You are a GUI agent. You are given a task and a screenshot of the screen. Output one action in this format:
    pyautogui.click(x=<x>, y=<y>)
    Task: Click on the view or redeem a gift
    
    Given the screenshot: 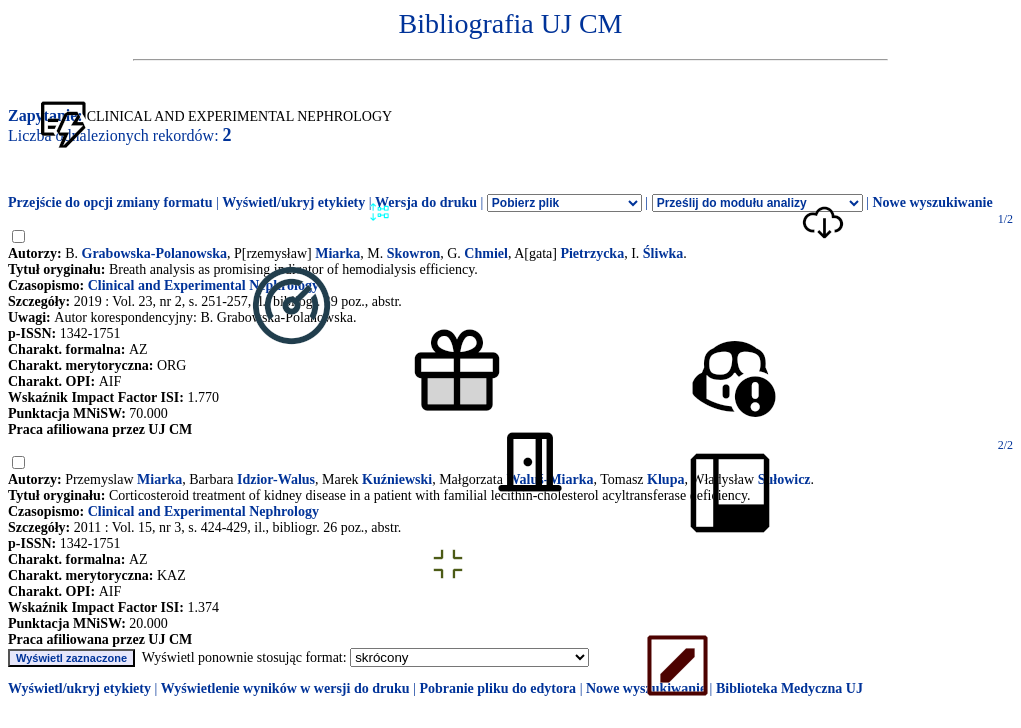 What is the action you would take?
    pyautogui.click(x=457, y=375)
    